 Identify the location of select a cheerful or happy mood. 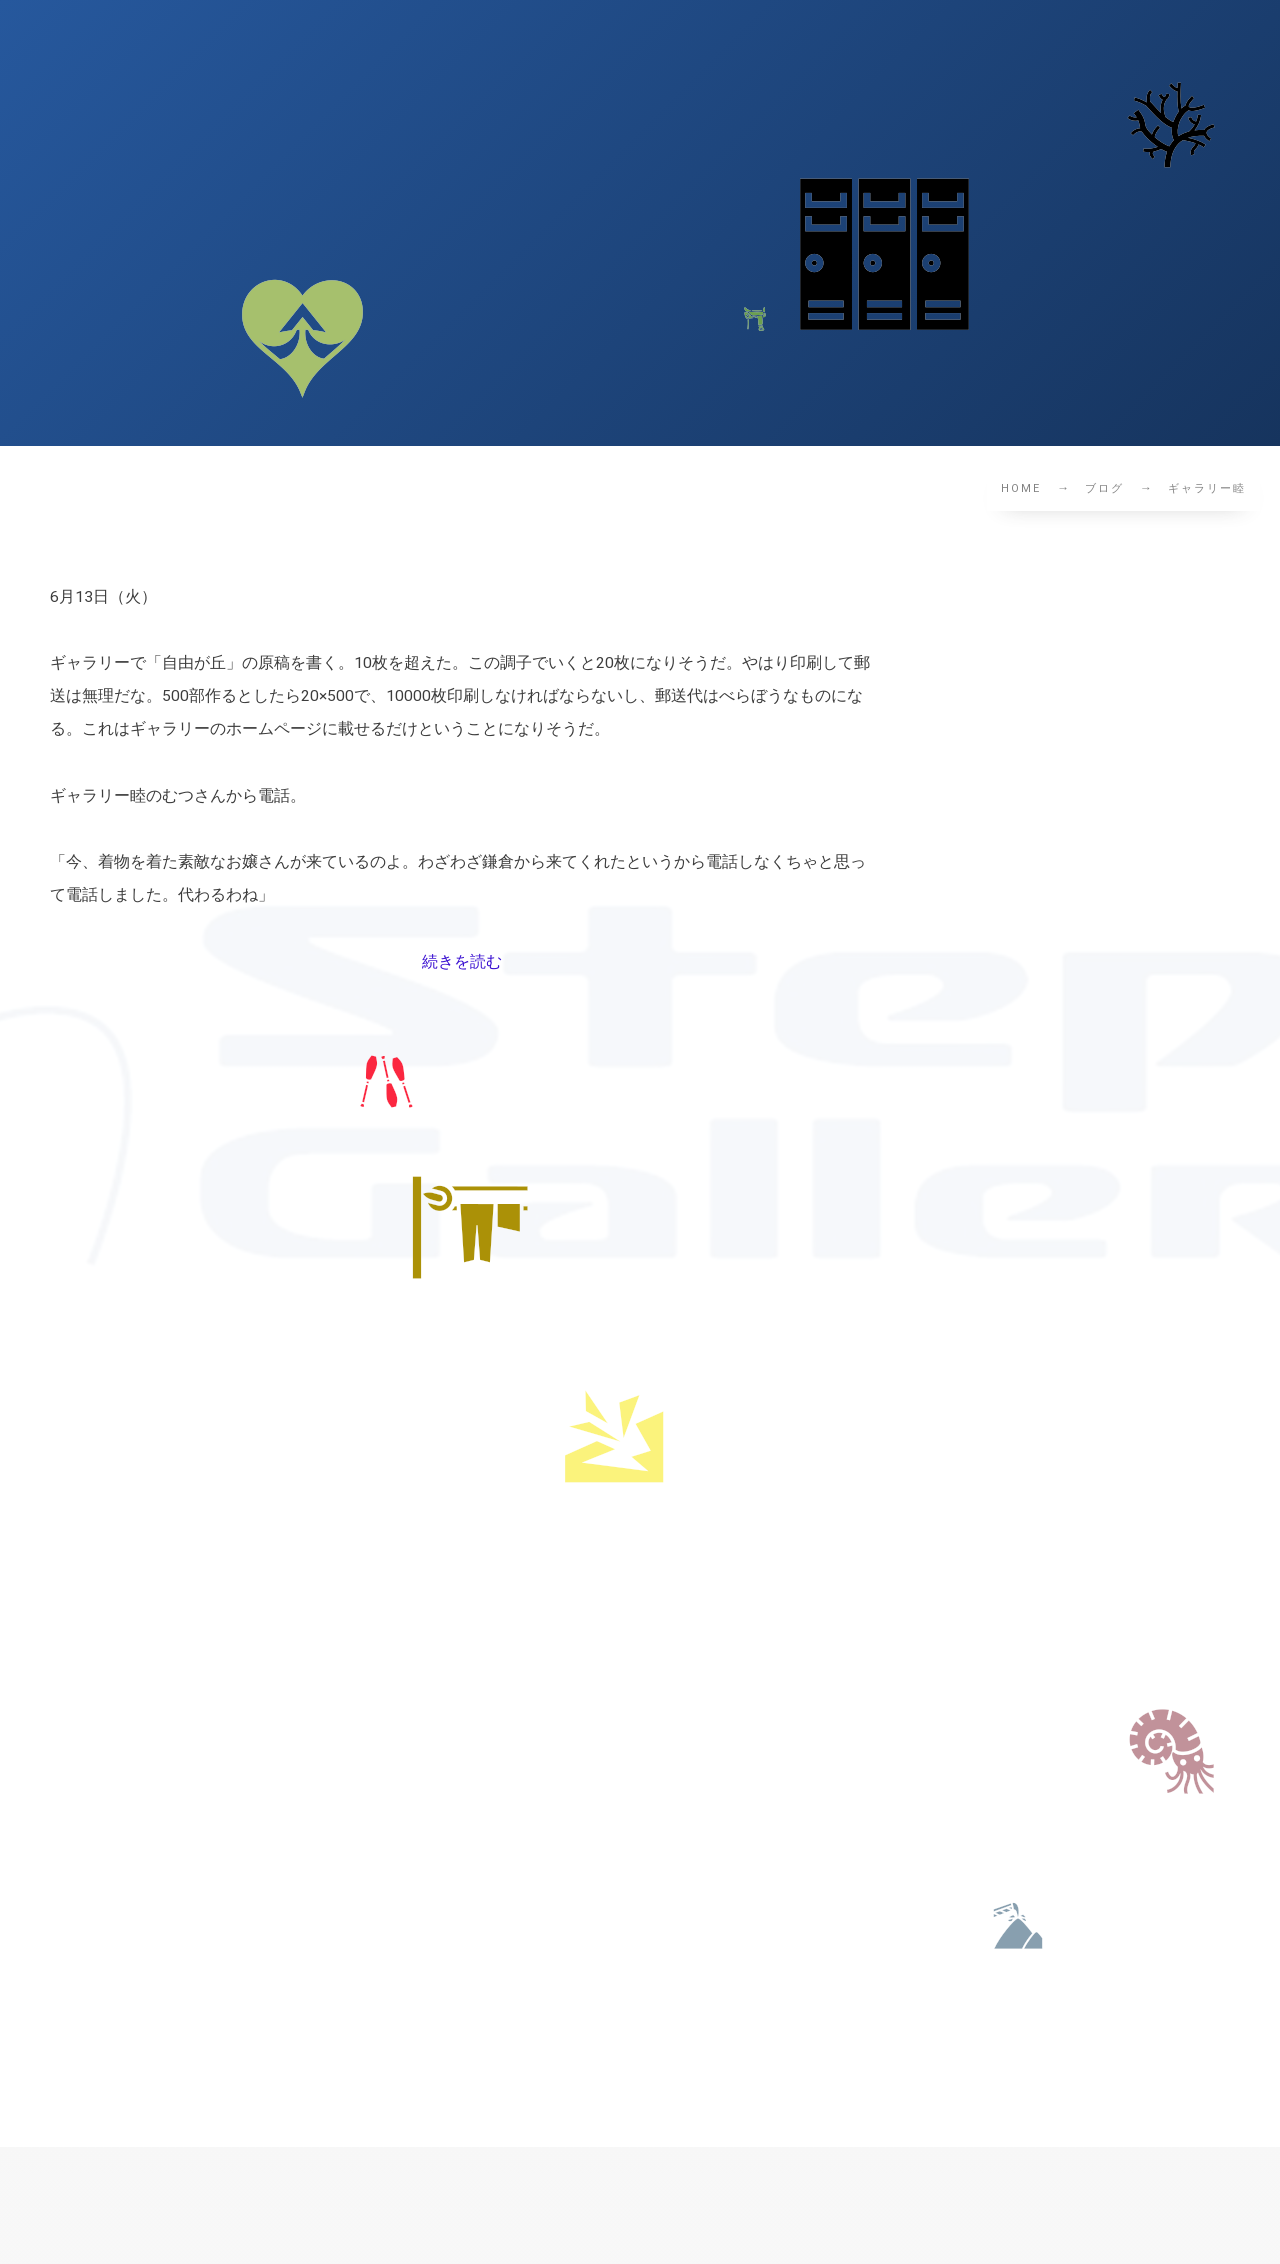
(302, 336).